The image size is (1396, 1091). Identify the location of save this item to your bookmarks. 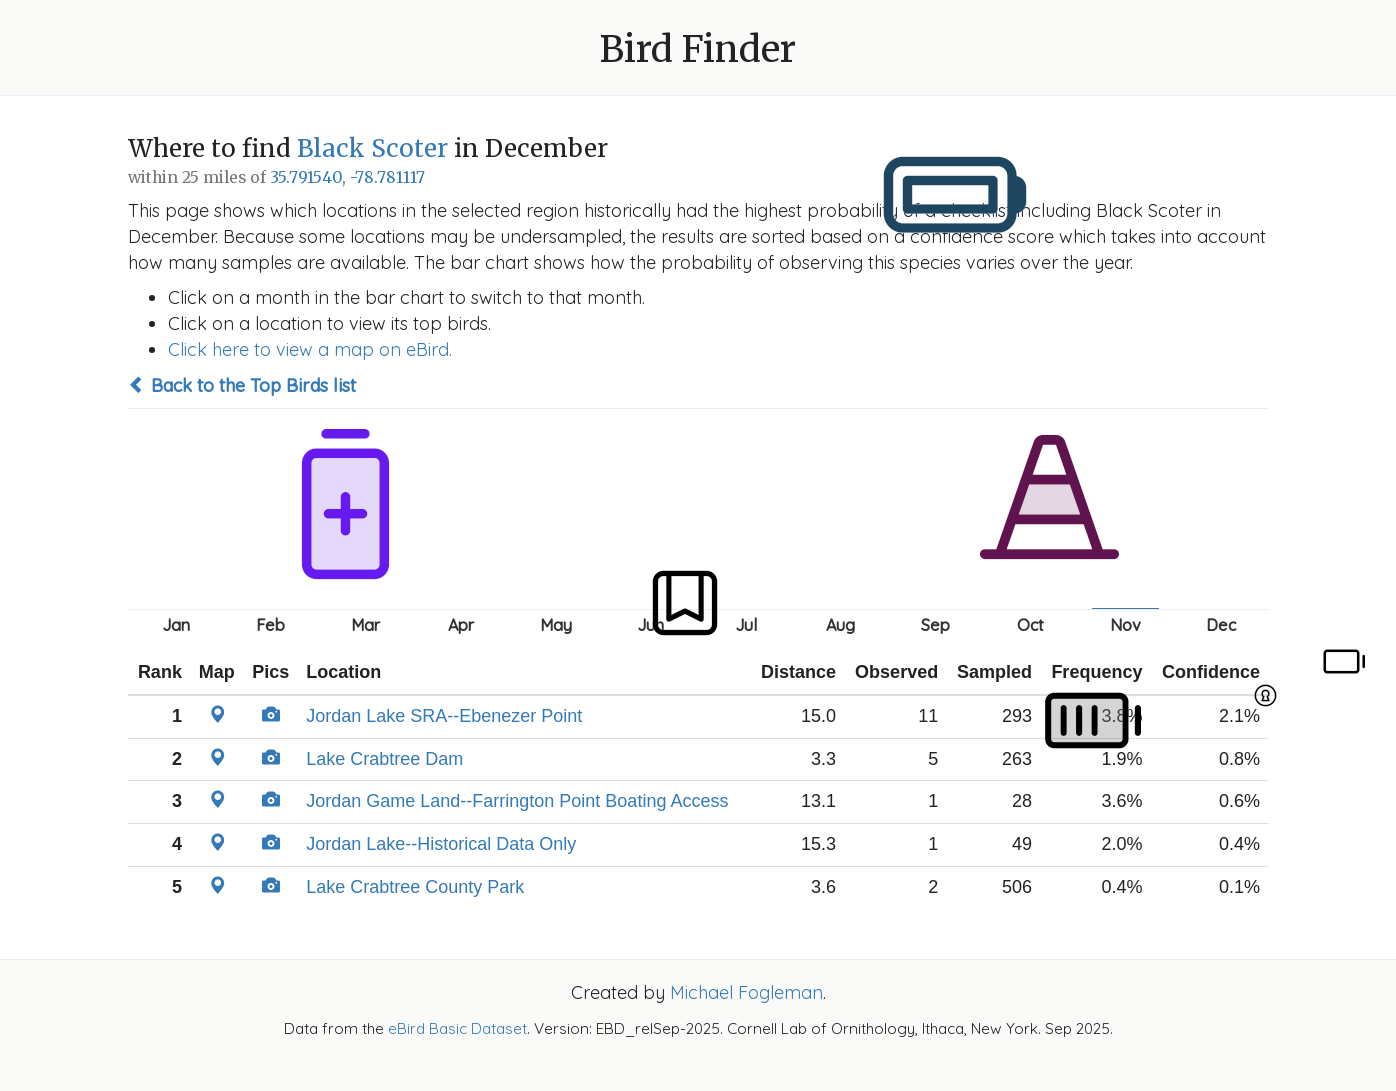
(685, 603).